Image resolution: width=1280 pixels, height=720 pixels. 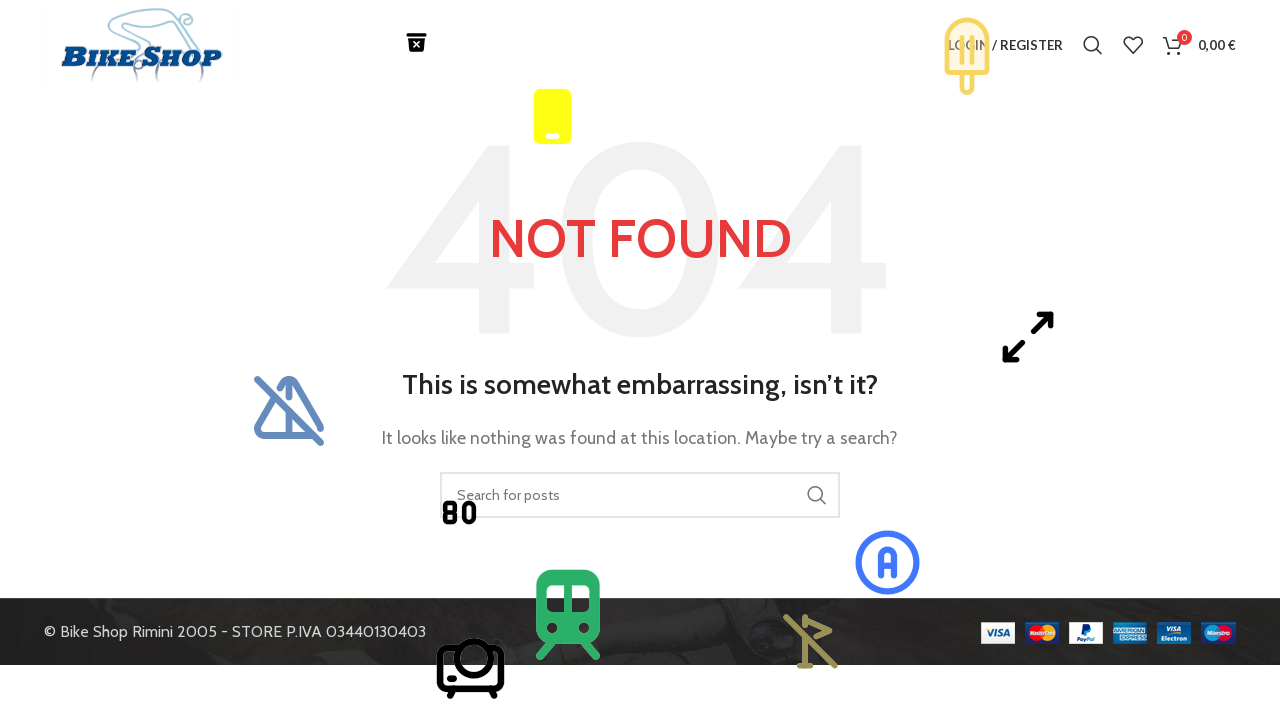 What do you see at coordinates (289, 411) in the screenshot?
I see `hide details or additional information` at bounding box center [289, 411].